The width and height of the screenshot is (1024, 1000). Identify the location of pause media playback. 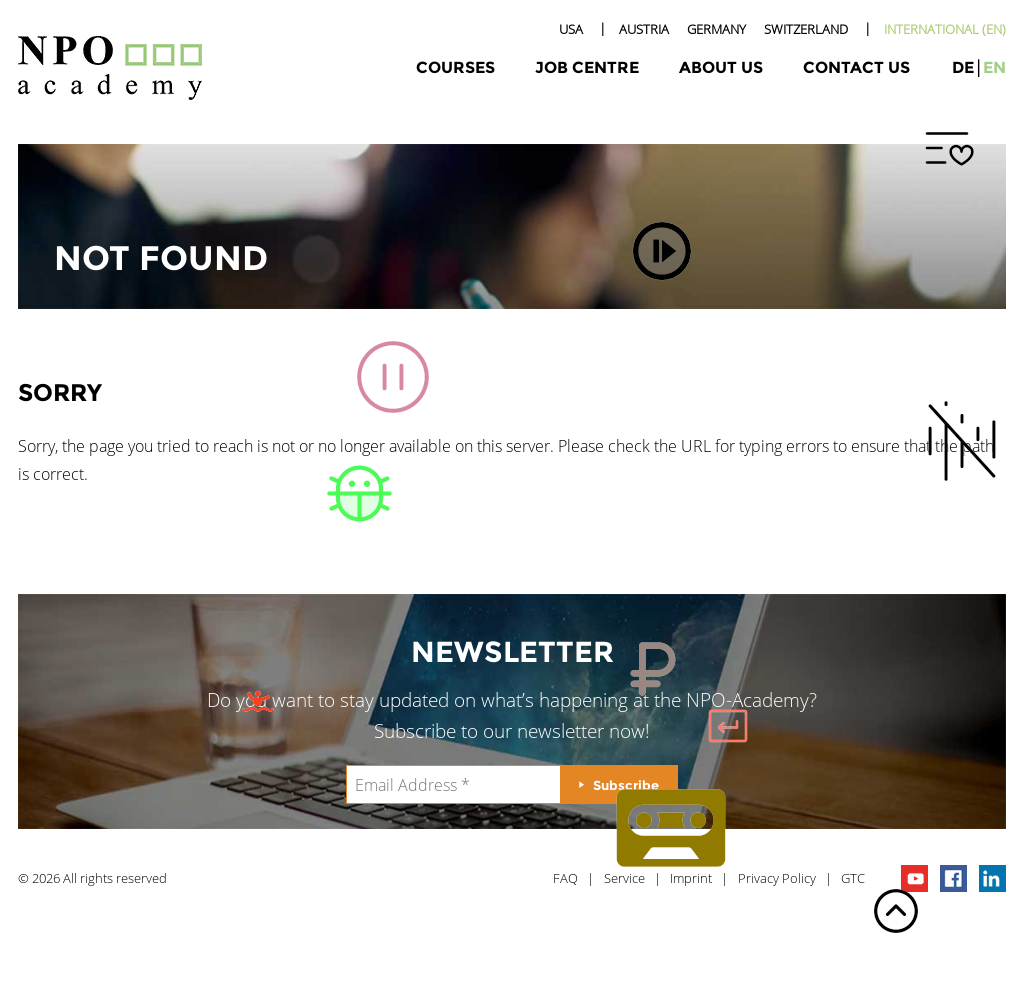
(393, 377).